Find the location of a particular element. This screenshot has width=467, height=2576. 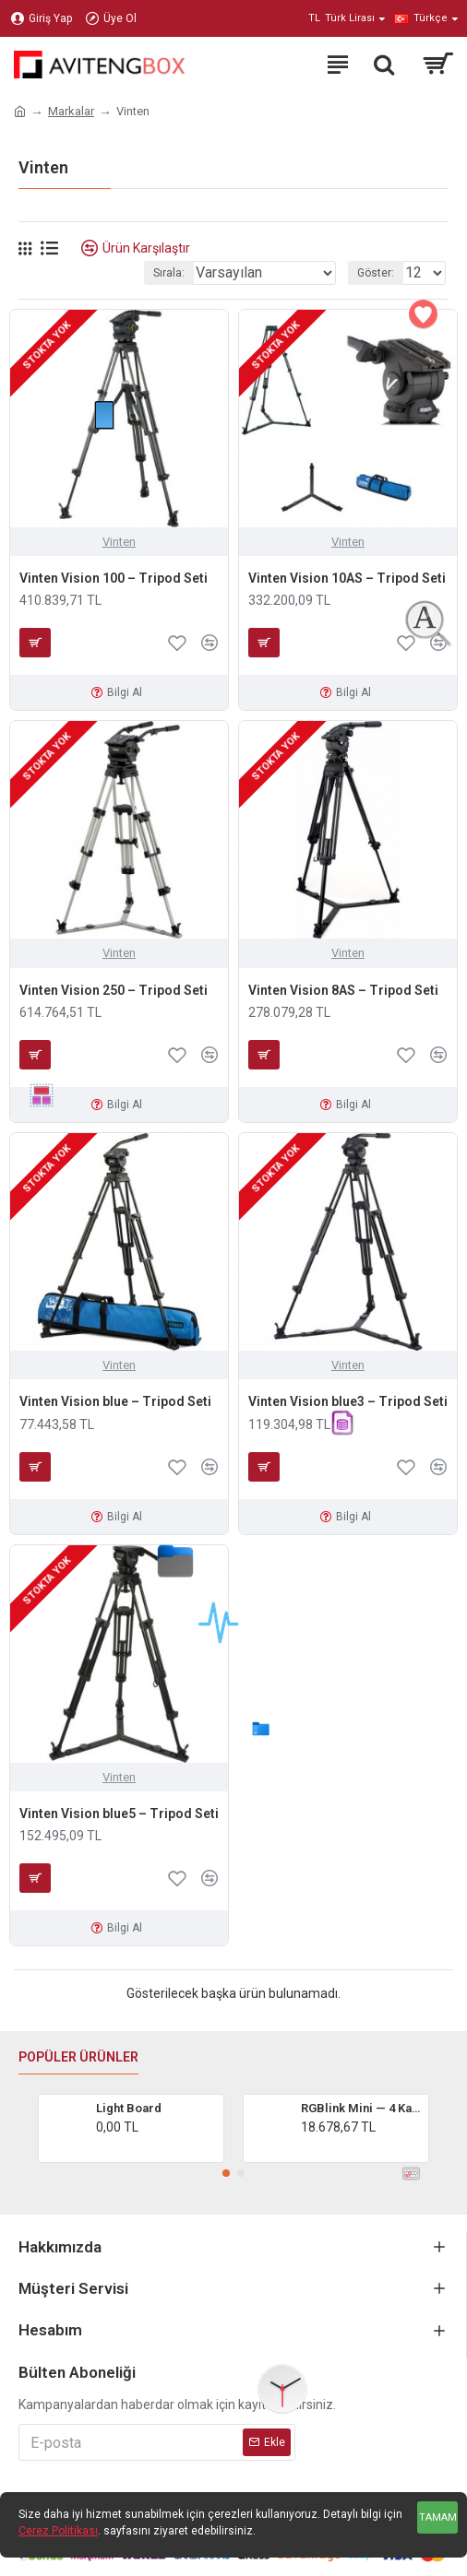

indicates a folder is ready to accept a dragged item is located at coordinates (175, 1561).